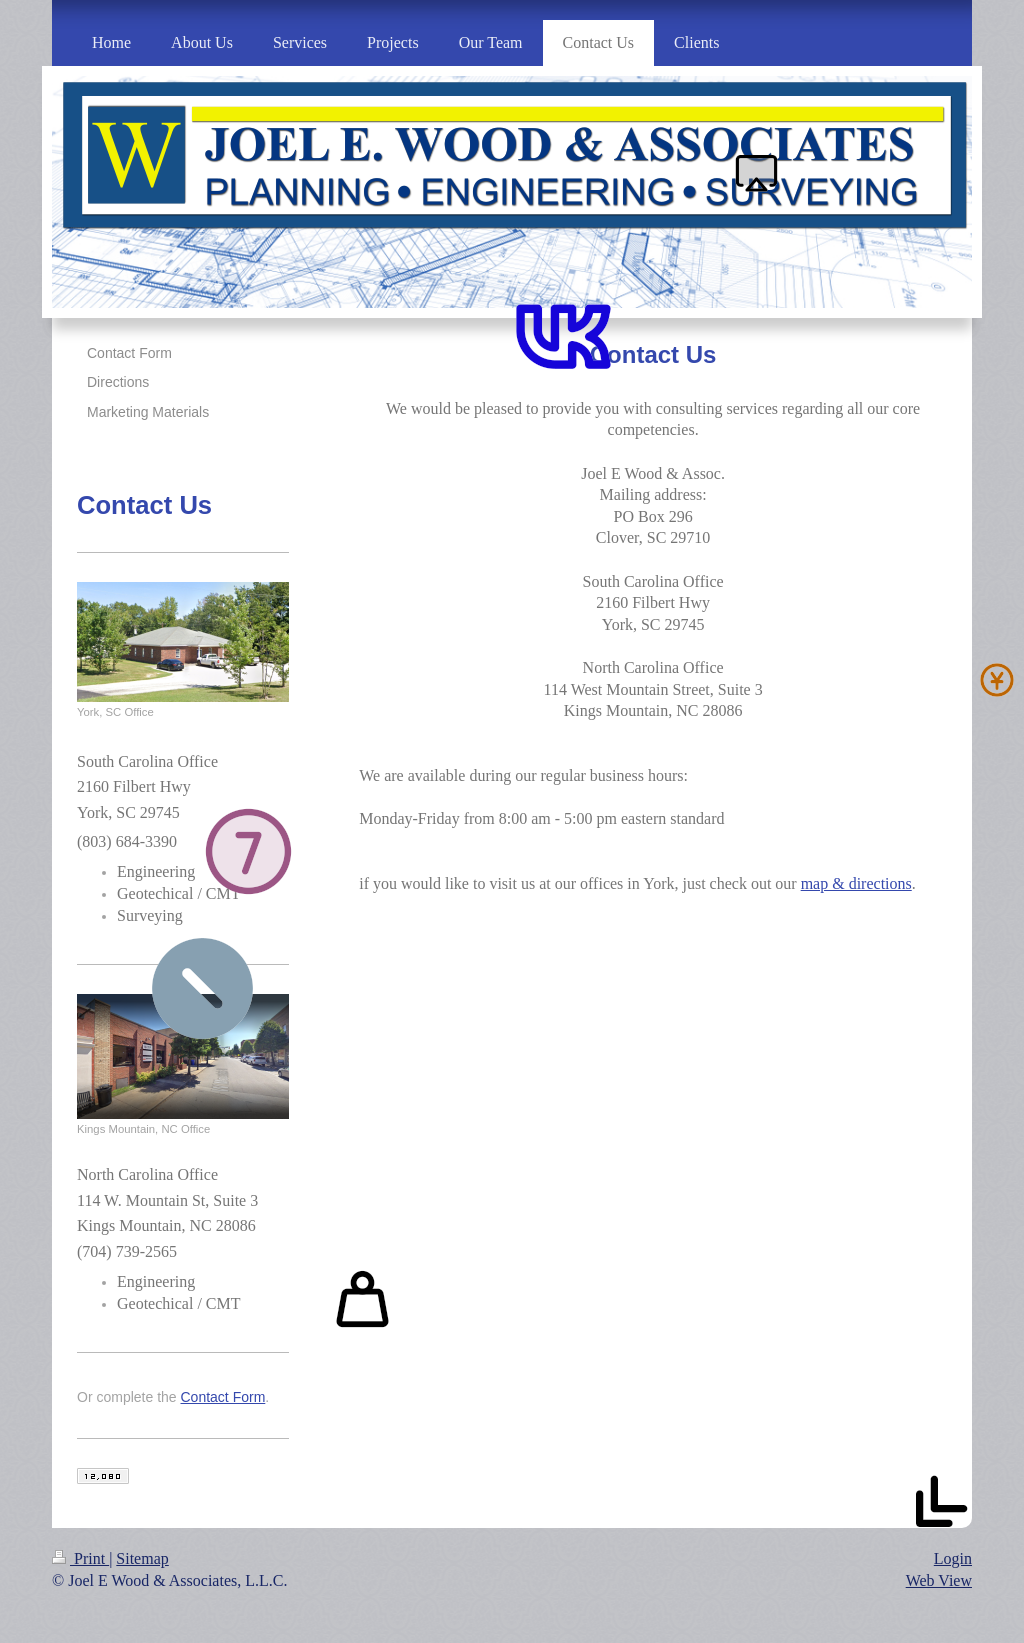 This screenshot has height=1643, width=1024. Describe the element at coordinates (362, 1300) in the screenshot. I see `set or adjust item weight` at that location.